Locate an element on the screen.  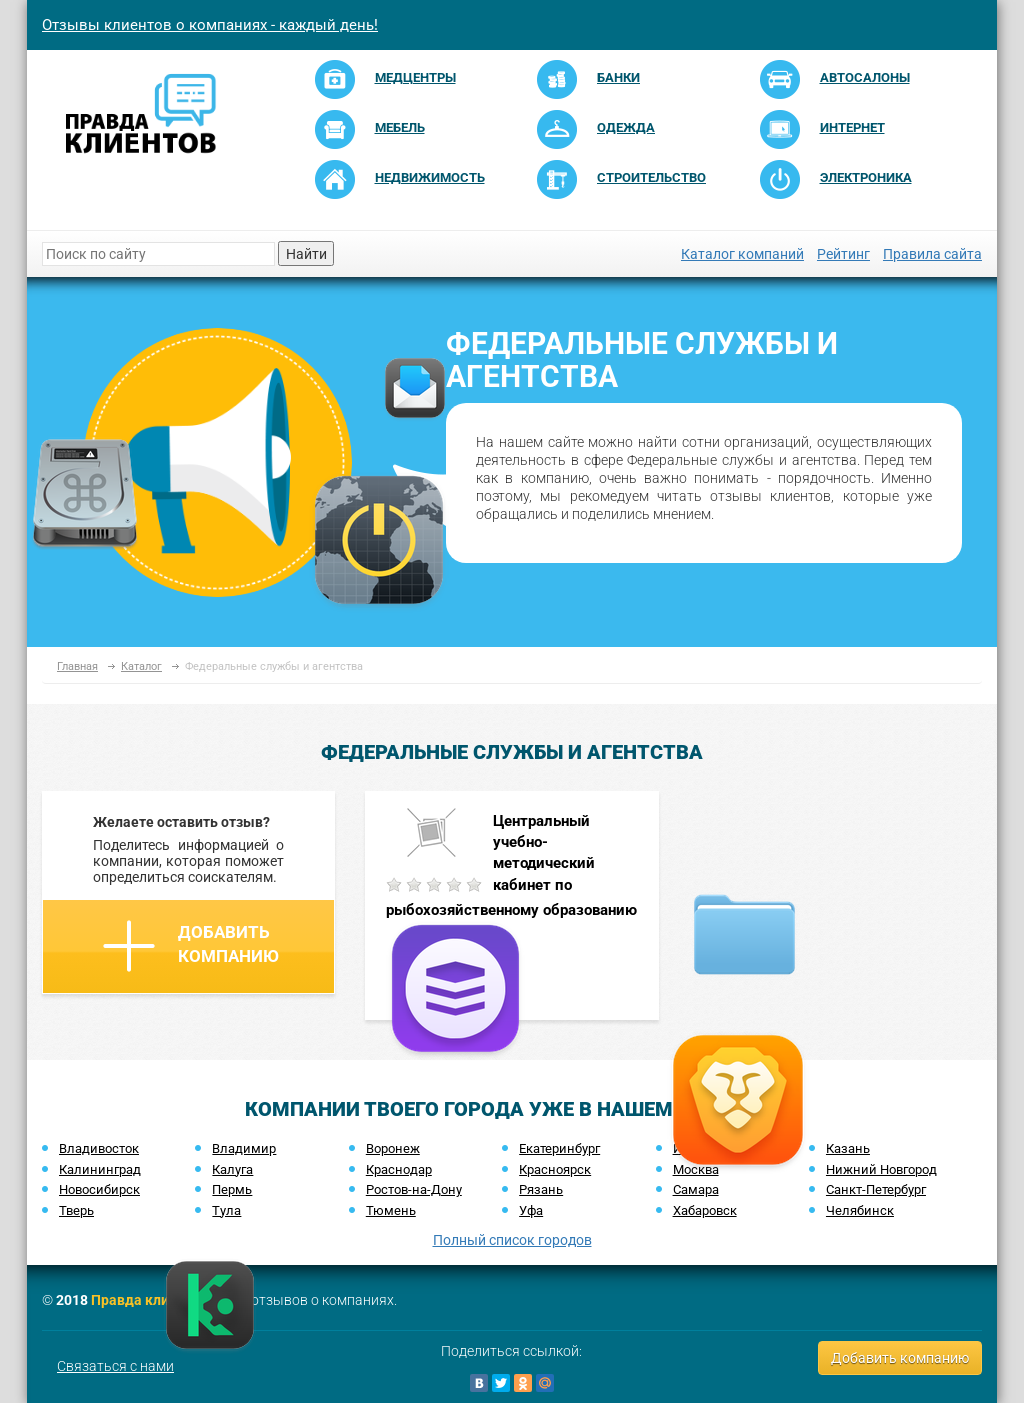
access the root system drive is located at coordinates (85, 493).